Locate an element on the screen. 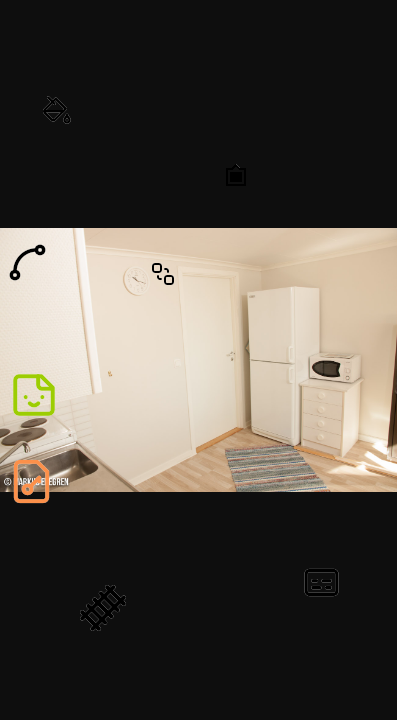 Image resolution: width=397 pixels, height=720 pixels. draw a curved path or bezier line is located at coordinates (27, 262).